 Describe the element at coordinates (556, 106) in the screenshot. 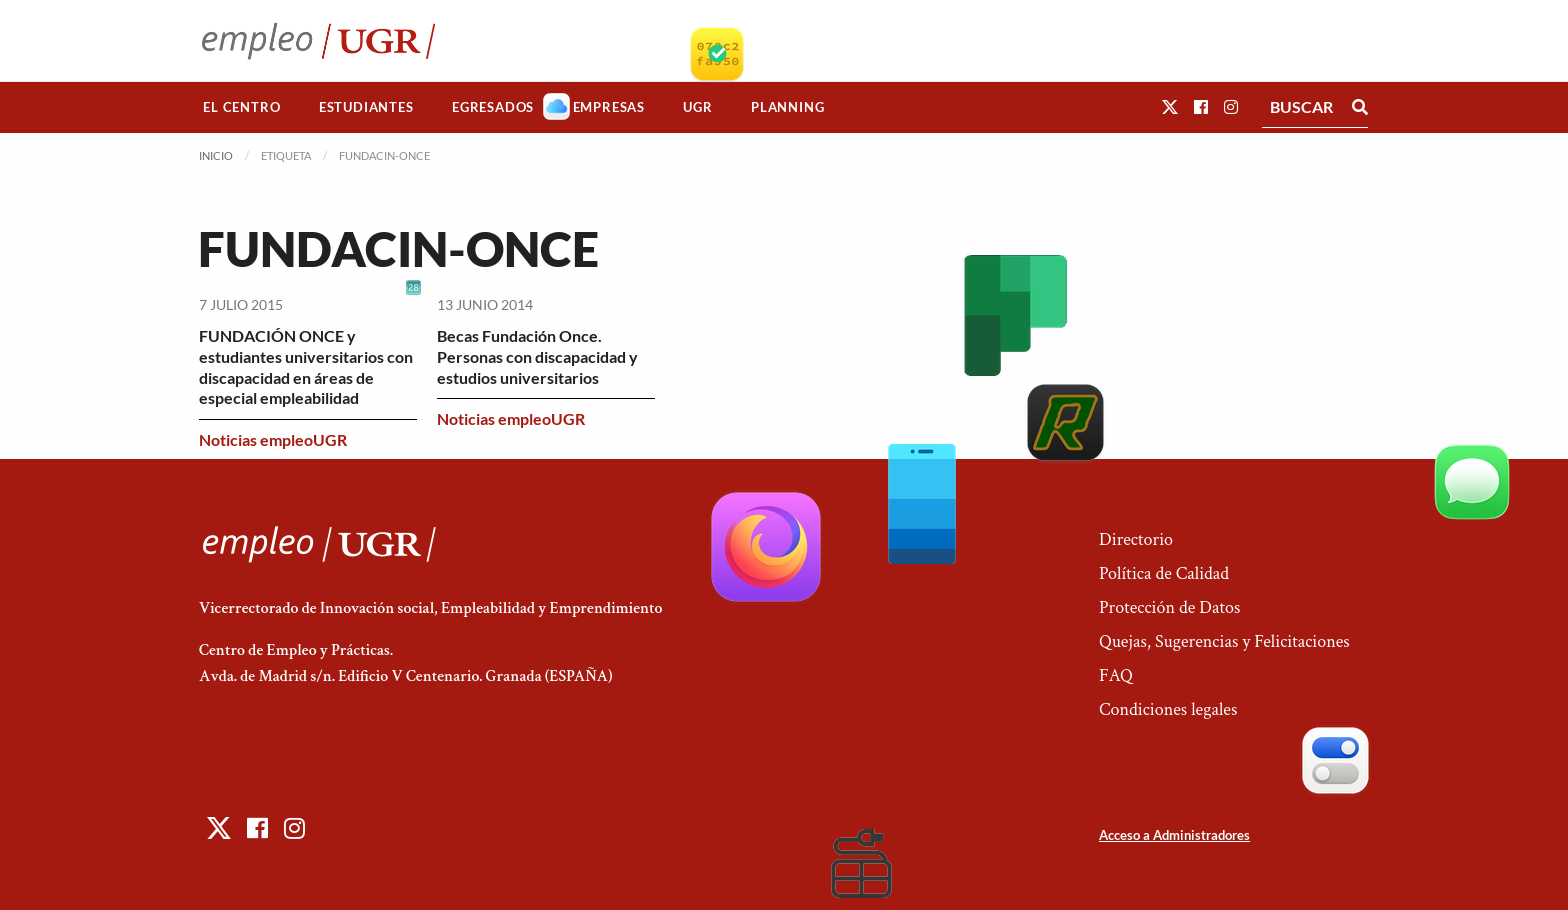

I see `open iCloud+ settings and storage management` at that location.